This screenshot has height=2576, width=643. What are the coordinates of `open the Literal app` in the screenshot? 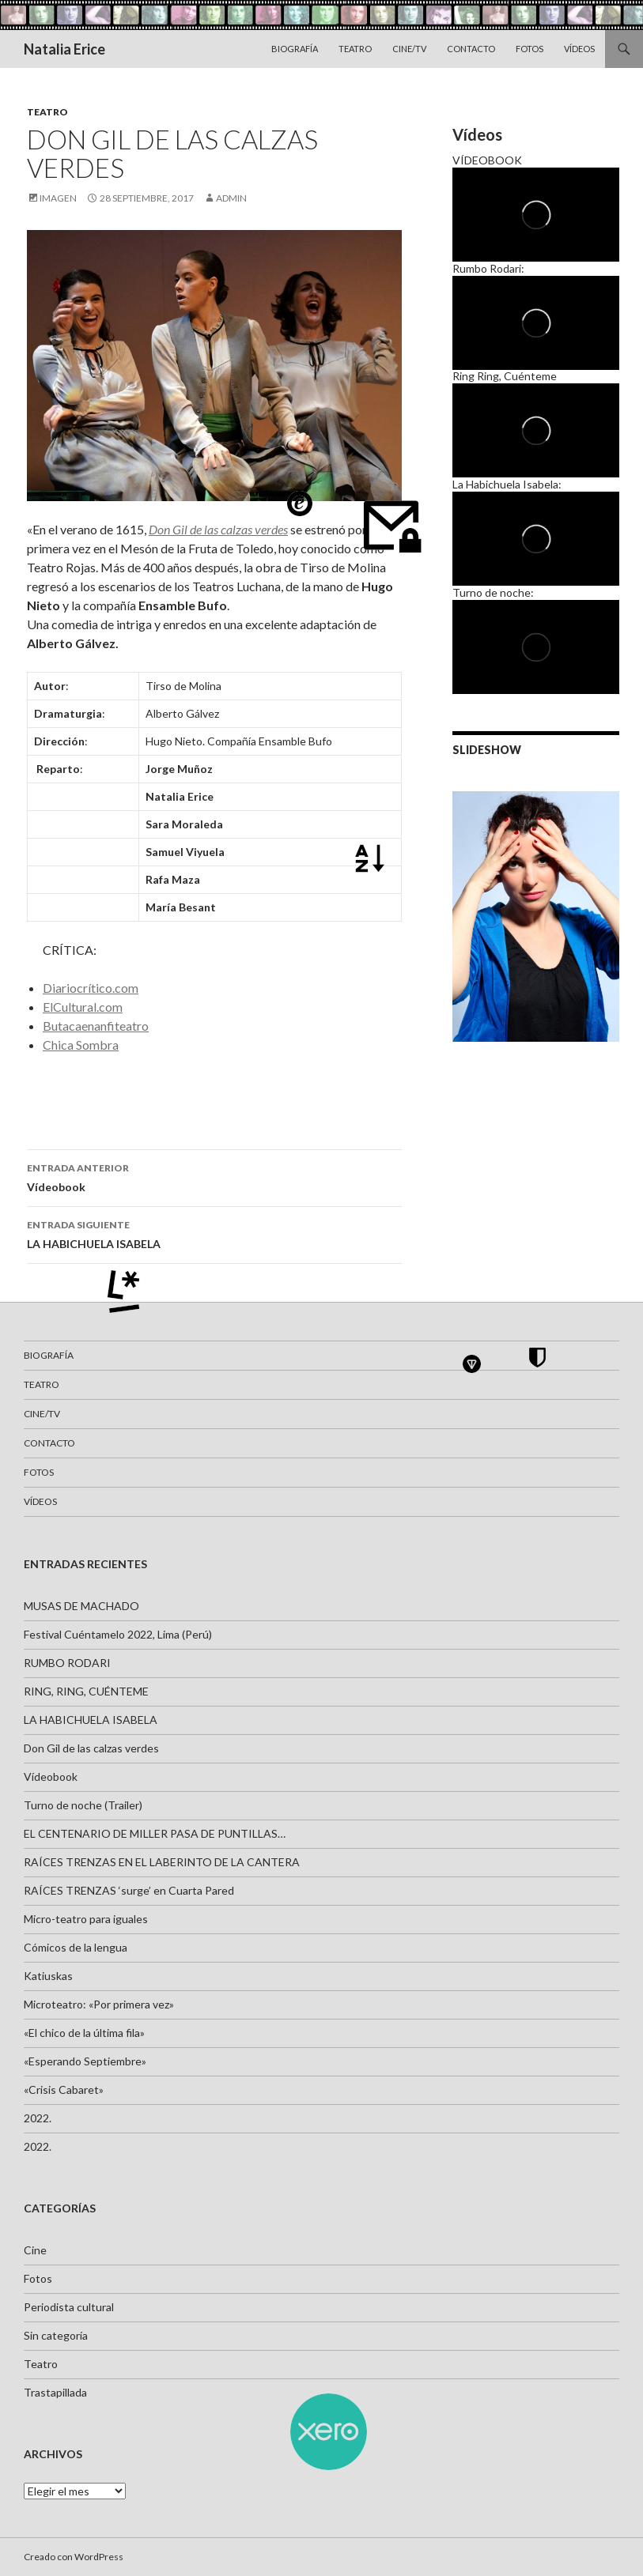 It's located at (123, 1292).